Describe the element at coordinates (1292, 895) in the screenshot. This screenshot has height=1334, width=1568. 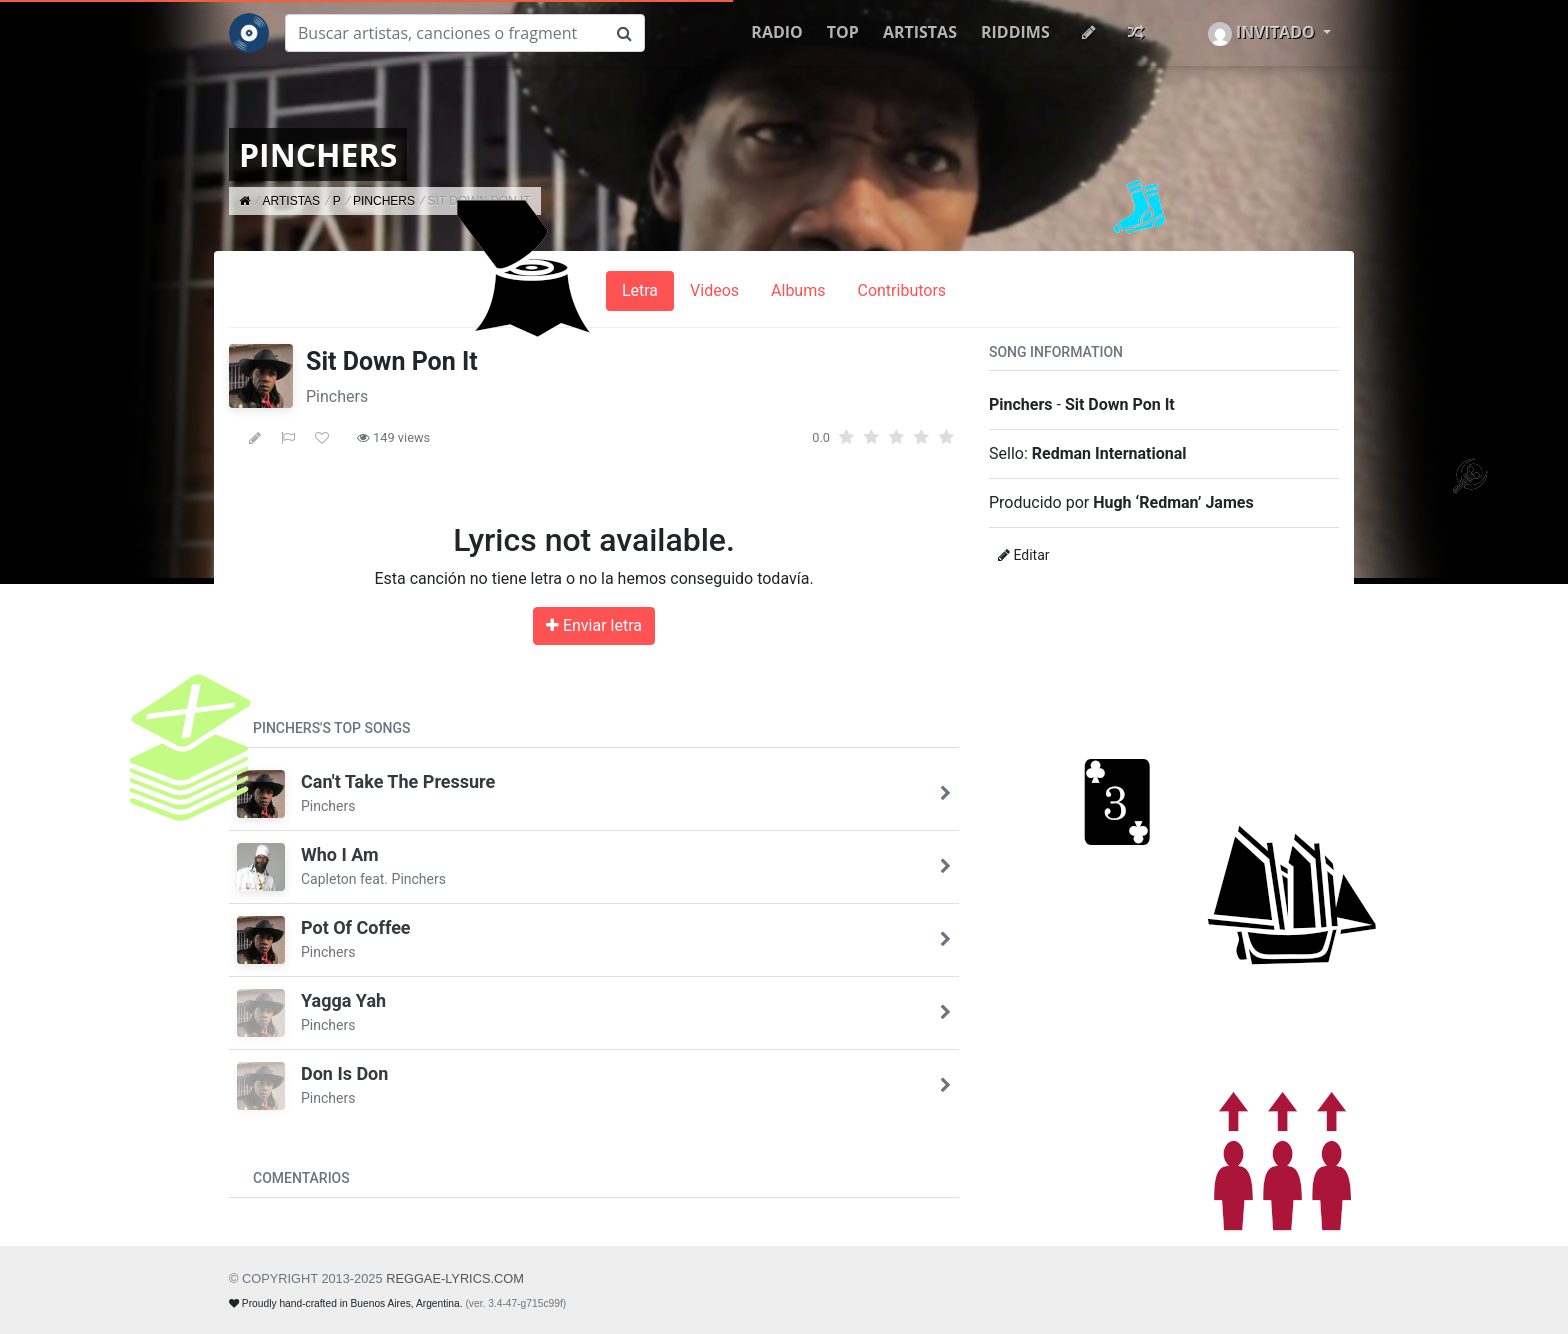
I see `fishing activity or minigame` at that location.